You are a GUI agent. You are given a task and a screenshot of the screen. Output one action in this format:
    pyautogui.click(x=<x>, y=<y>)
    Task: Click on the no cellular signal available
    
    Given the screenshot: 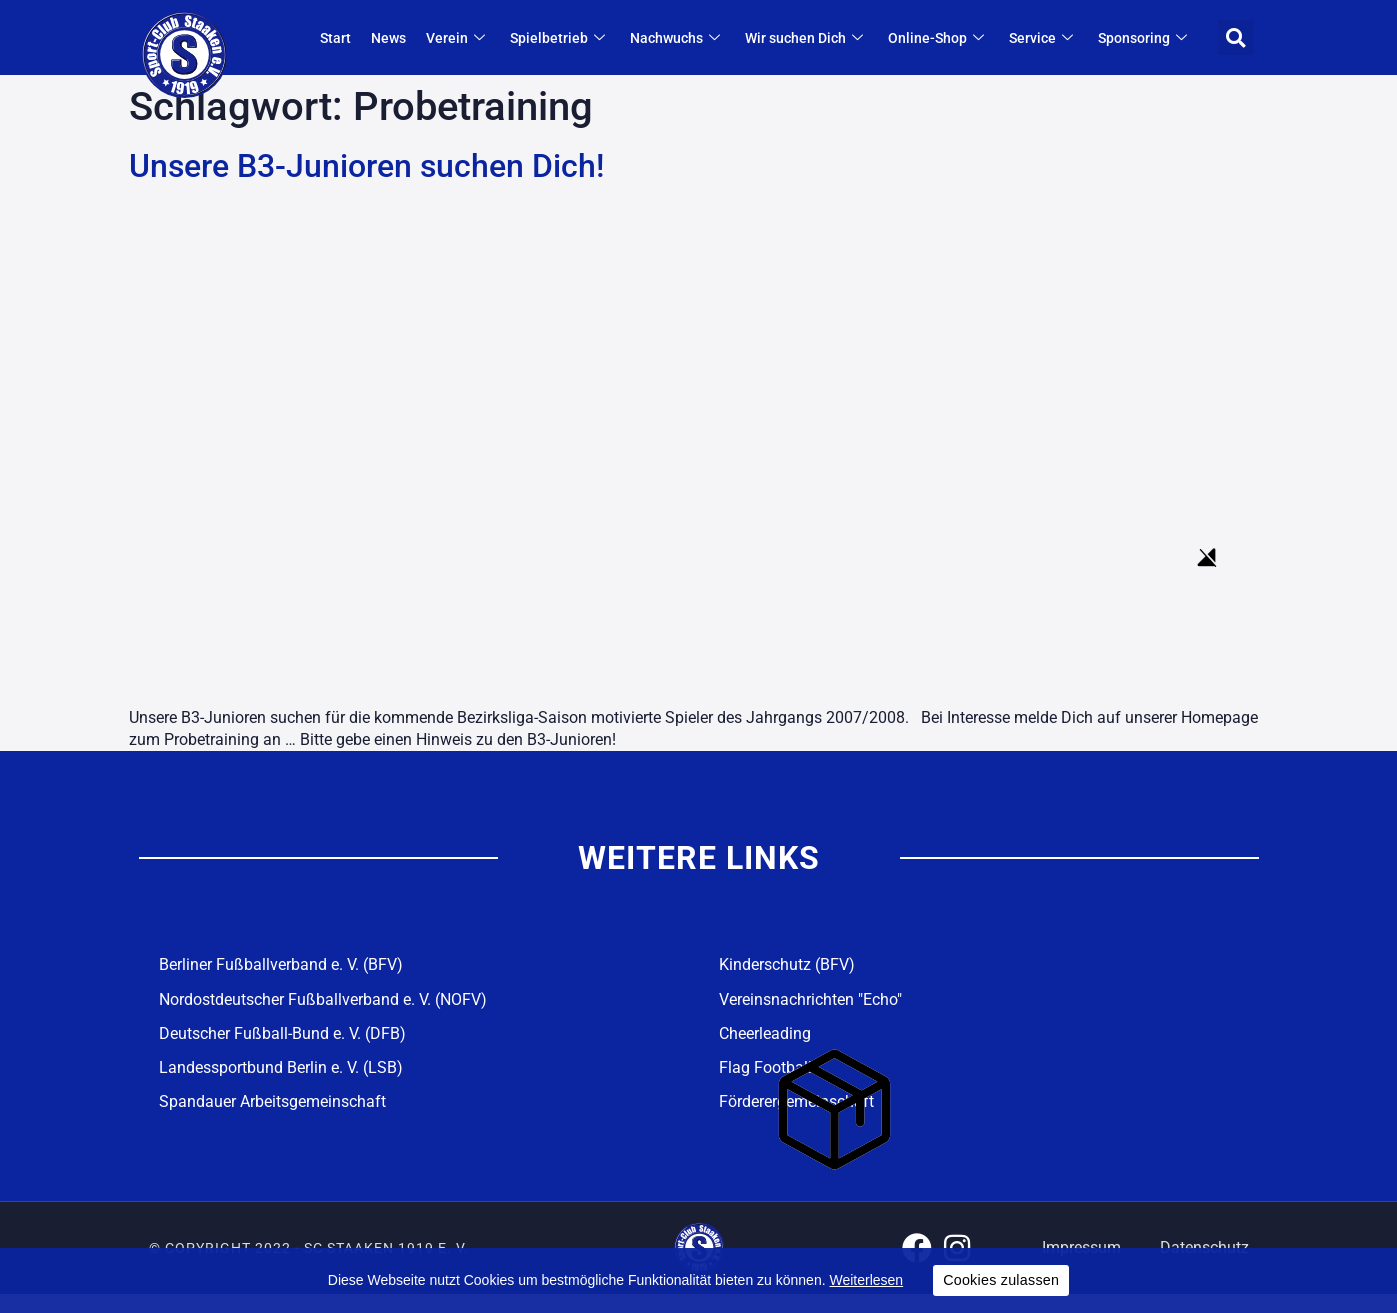 What is the action you would take?
    pyautogui.click(x=1208, y=558)
    